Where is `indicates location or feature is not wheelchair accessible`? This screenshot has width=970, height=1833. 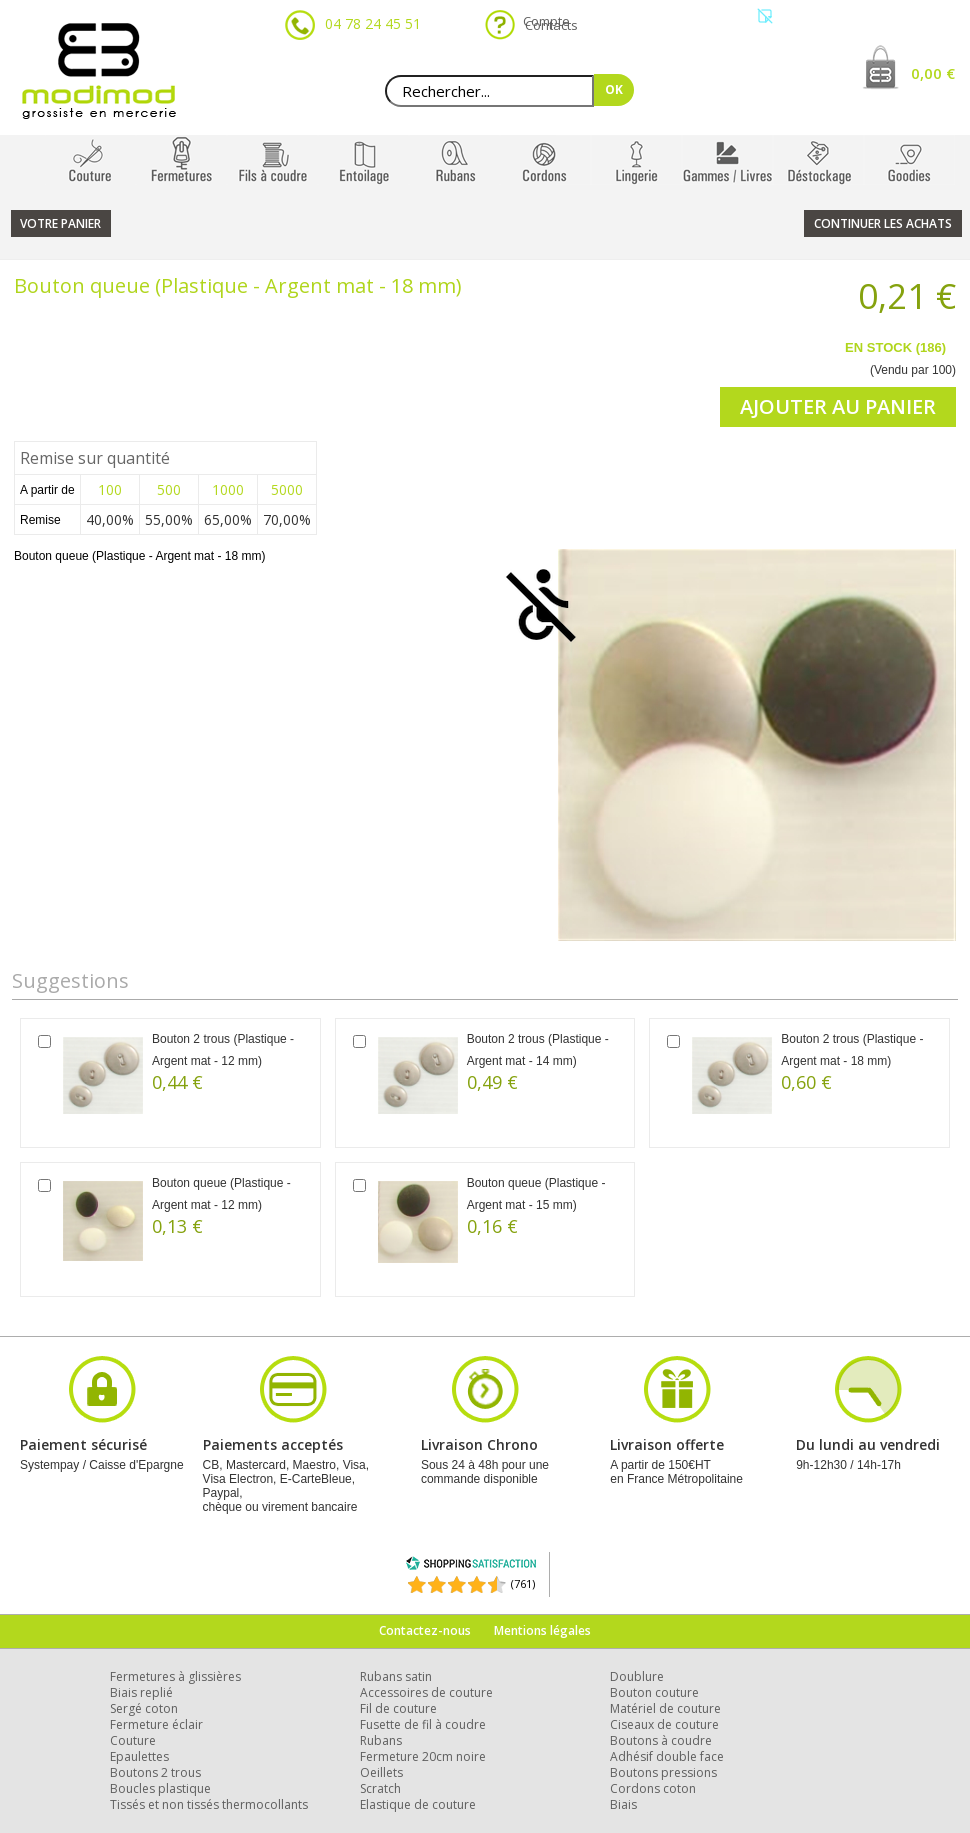
indicates location or feature is not wheelchair accessible is located at coordinates (543, 604).